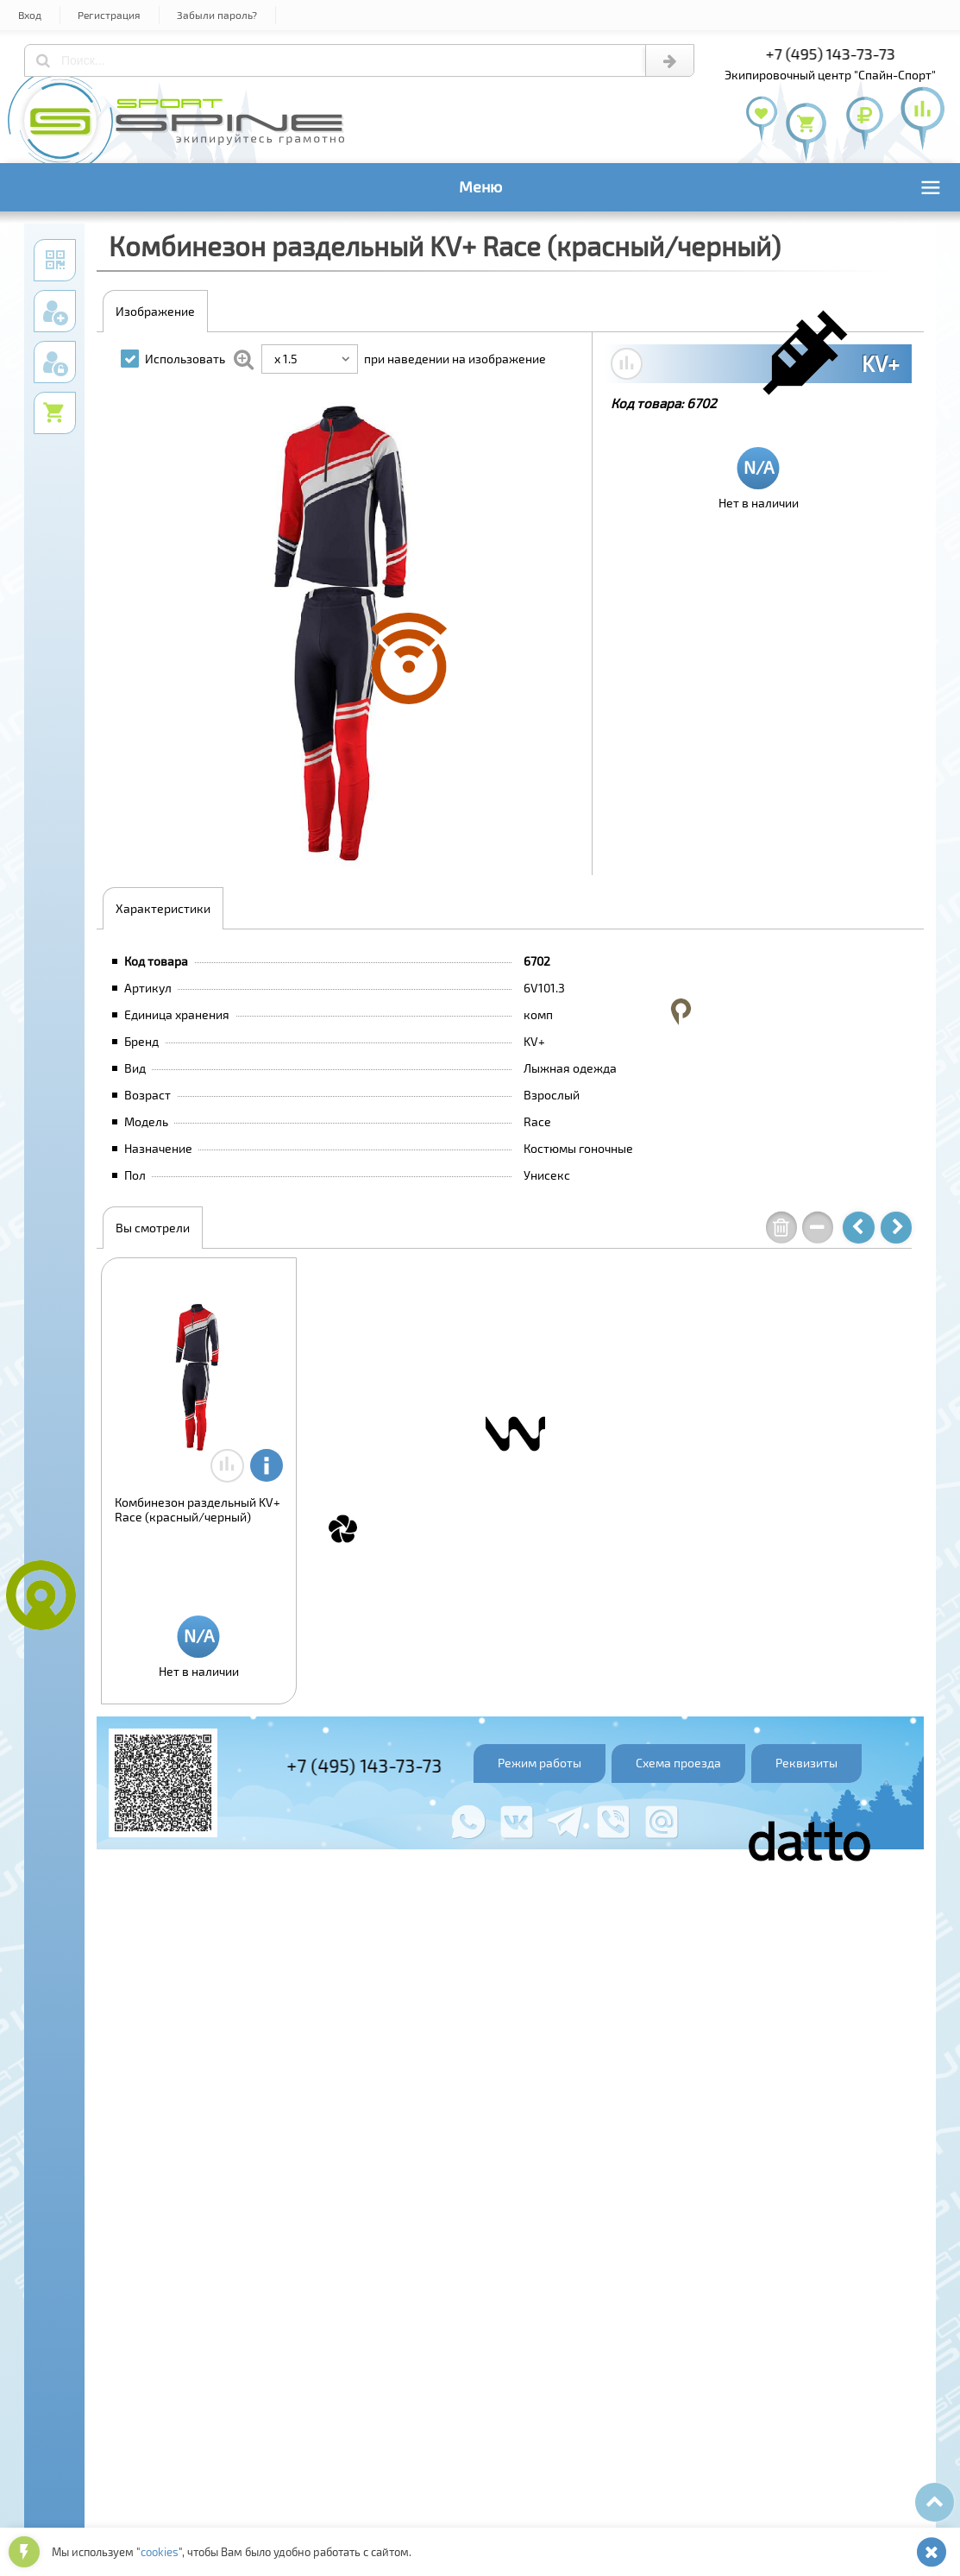  Describe the element at coordinates (681, 1011) in the screenshot. I see `player.me logo` at that location.